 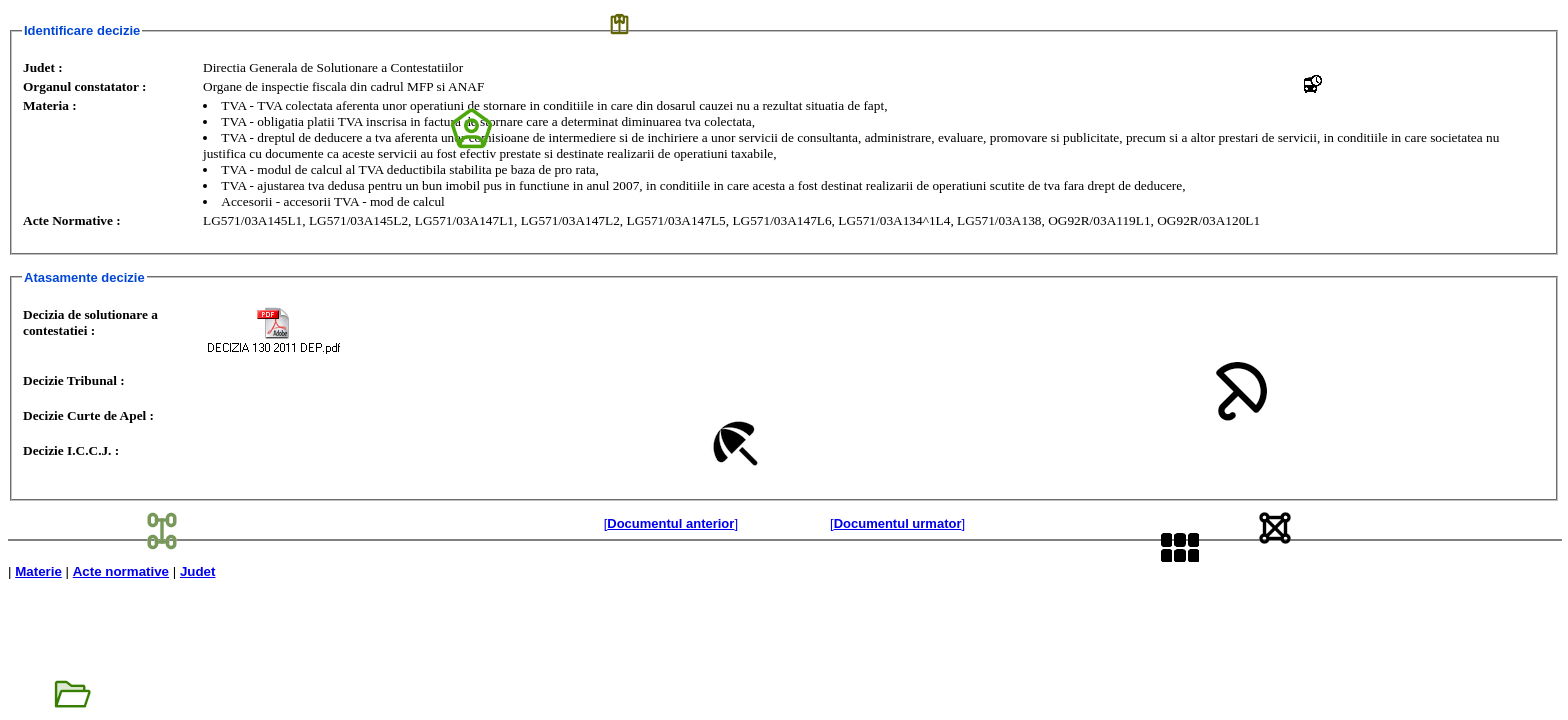 What do you see at coordinates (471, 129) in the screenshot?
I see `view user profile` at bounding box center [471, 129].